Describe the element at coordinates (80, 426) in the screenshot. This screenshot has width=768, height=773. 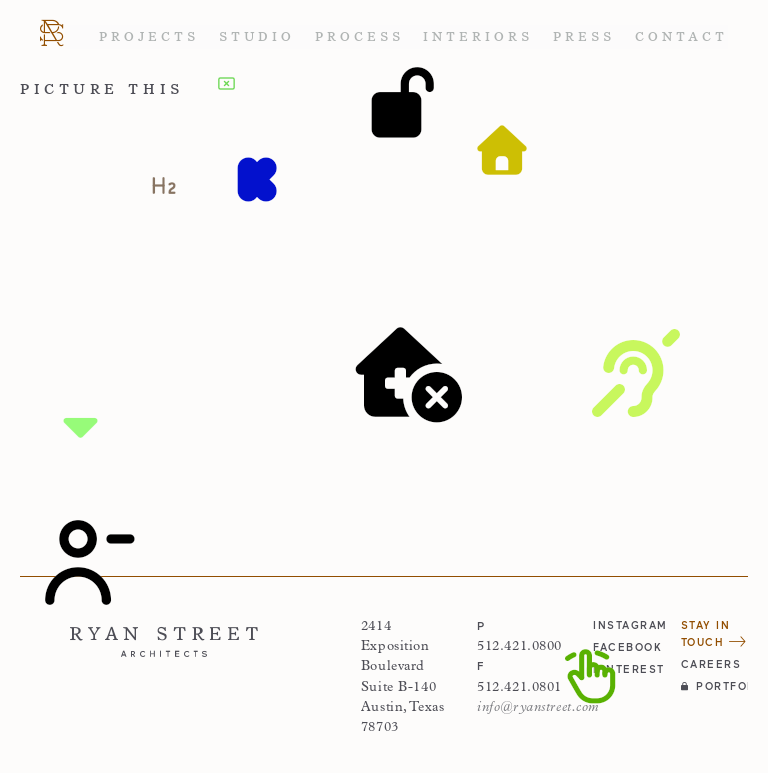
I see `expand a dropdown menu` at that location.